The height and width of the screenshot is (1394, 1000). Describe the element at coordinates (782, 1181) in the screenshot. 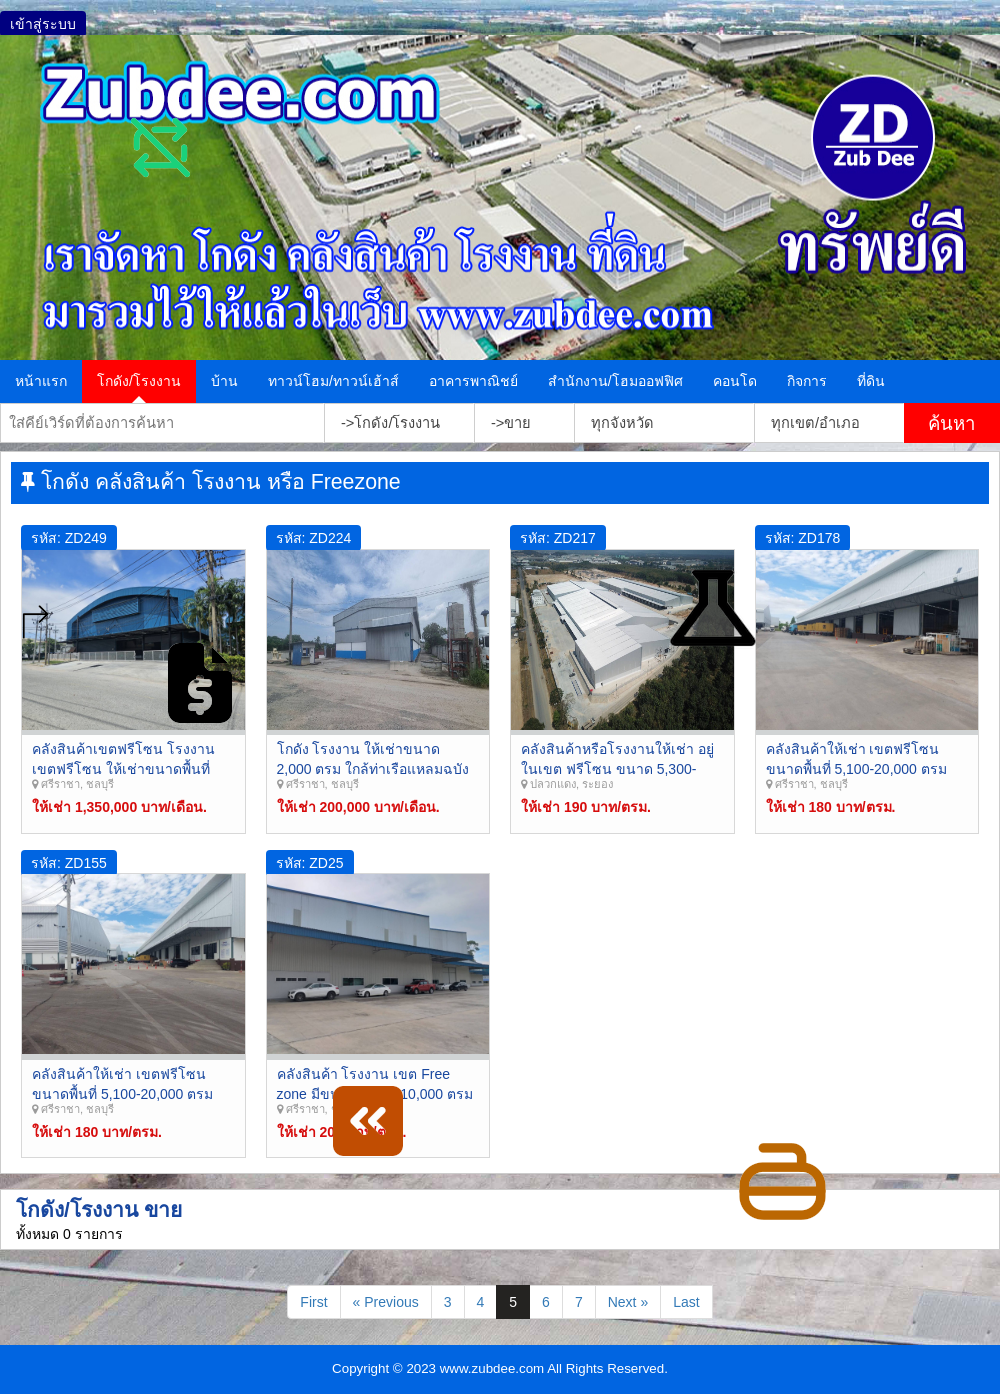

I see `access curling sport content or scores` at that location.